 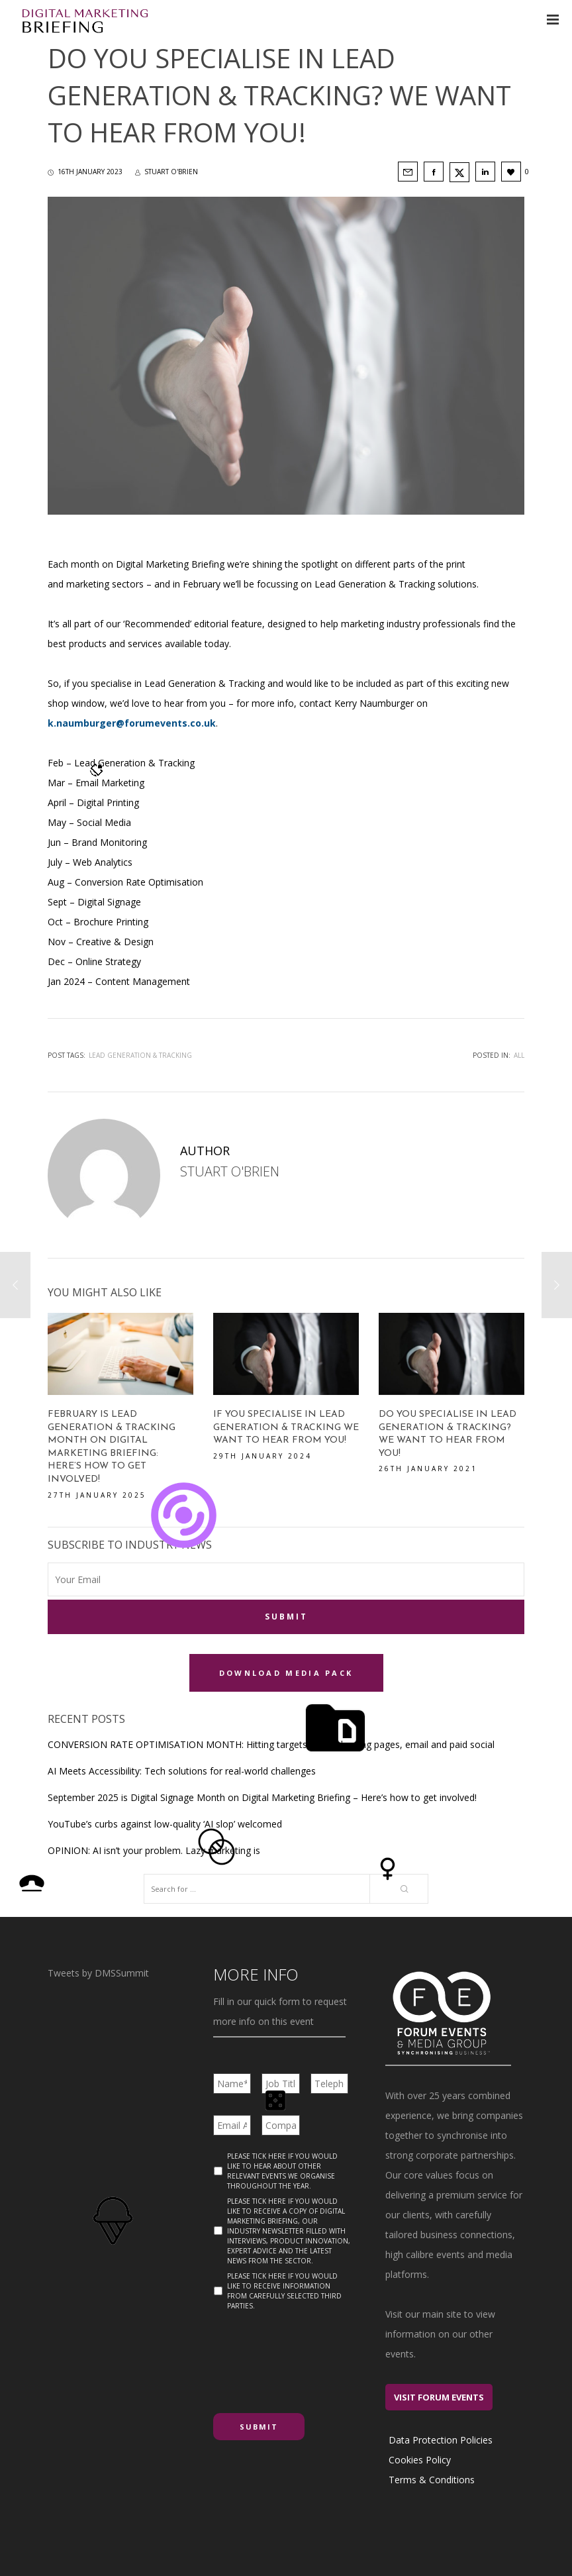 What do you see at coordinates (113, 2220) in the screenshot?
I see `browse desserts or frozen treats category` at bounding box center [113, 2220].